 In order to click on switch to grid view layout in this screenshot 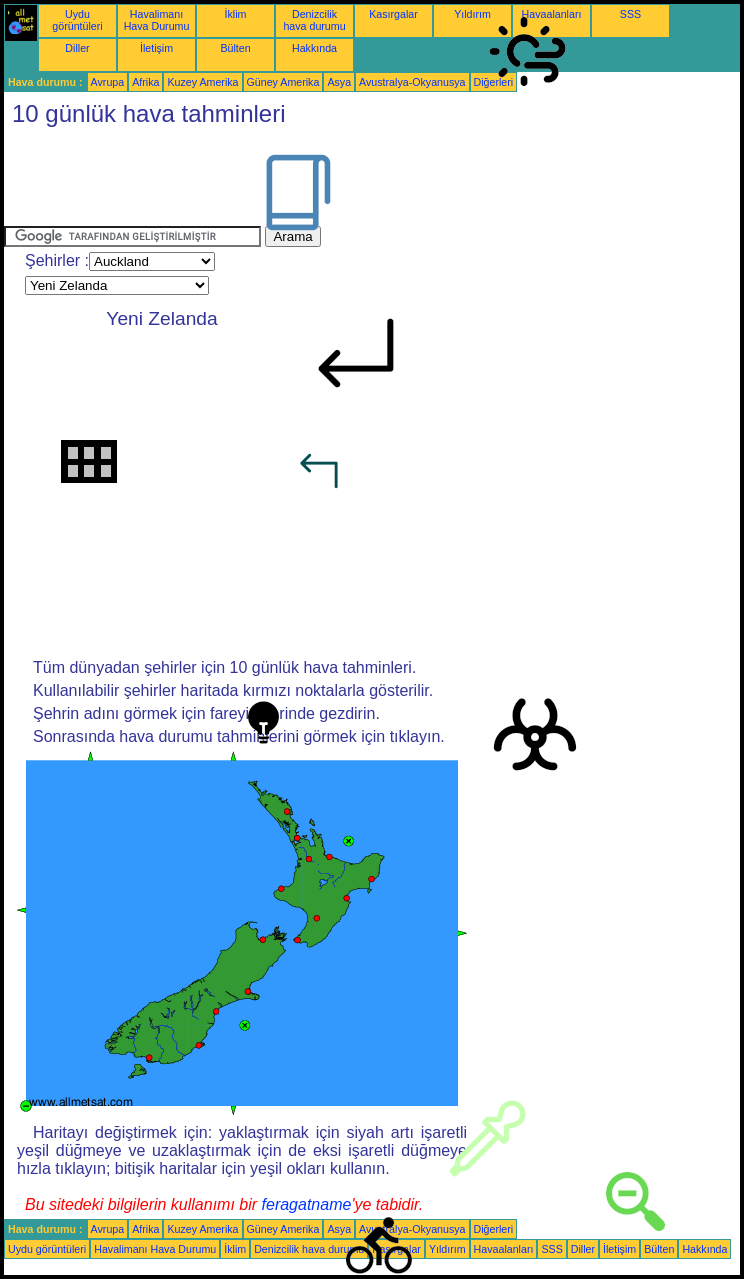, I will do `click(87, 463)`.